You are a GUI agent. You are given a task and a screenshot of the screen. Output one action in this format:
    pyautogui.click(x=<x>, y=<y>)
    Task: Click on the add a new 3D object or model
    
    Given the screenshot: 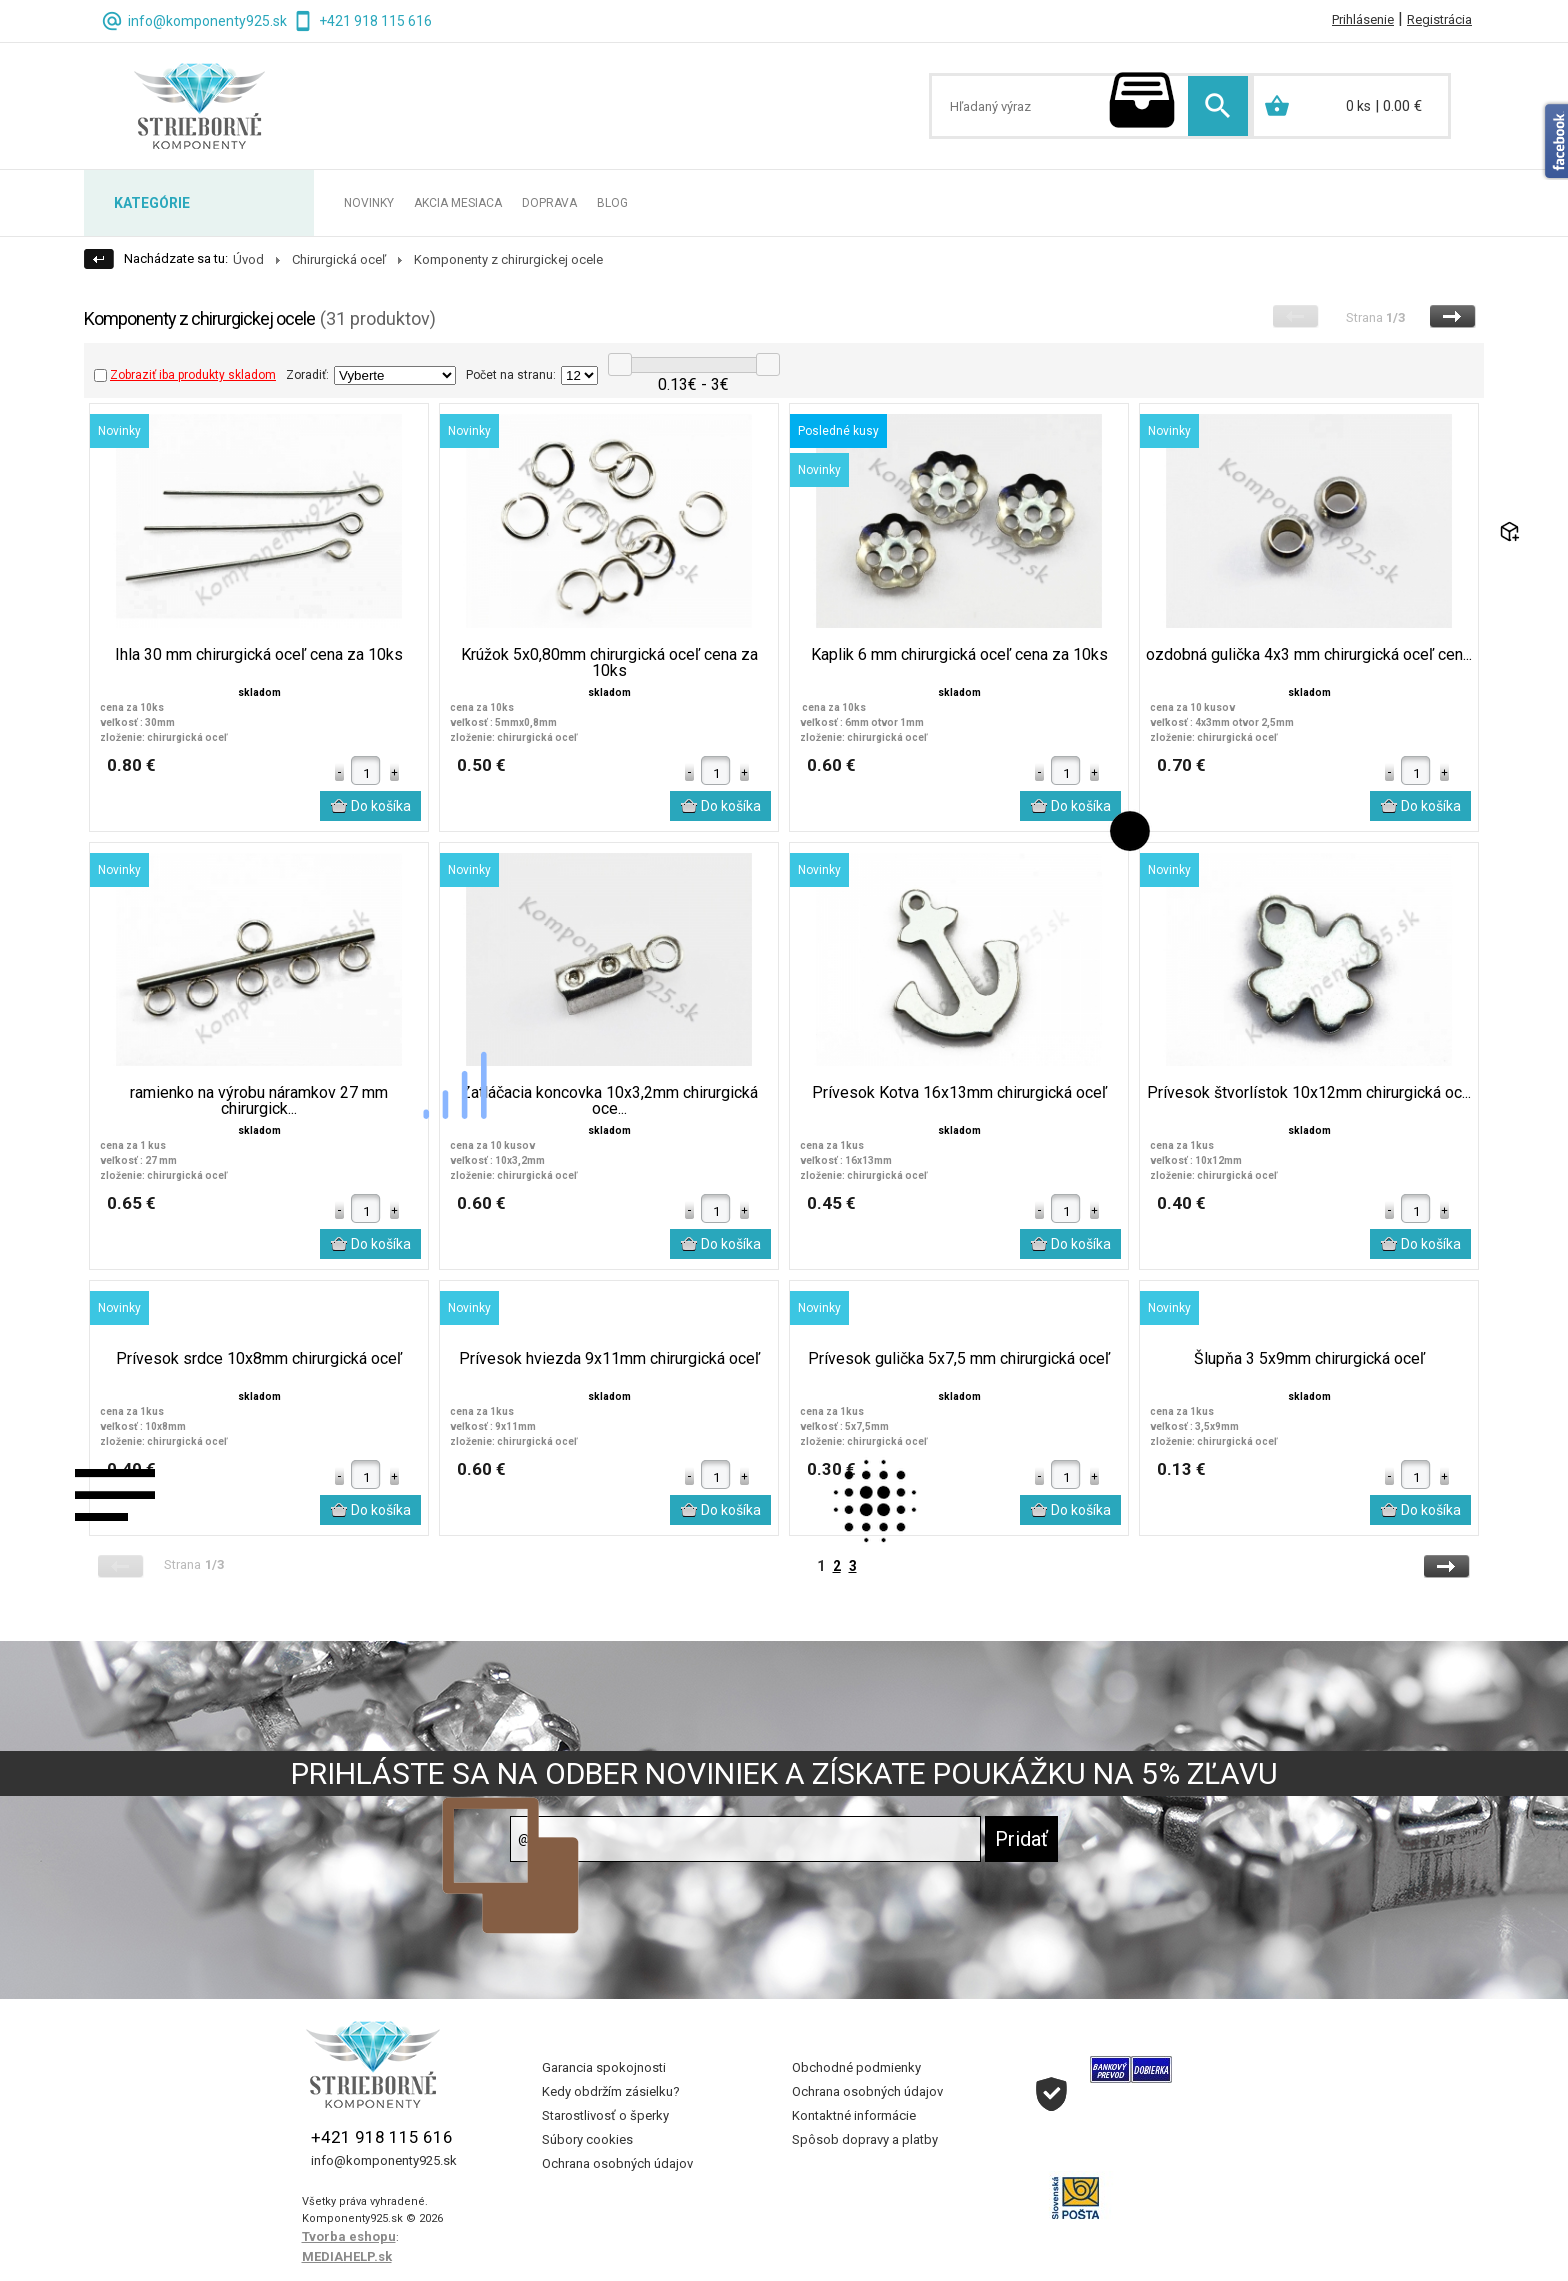 What is the action you would take?
    pyautogui.click(x=1509, y=531)
    